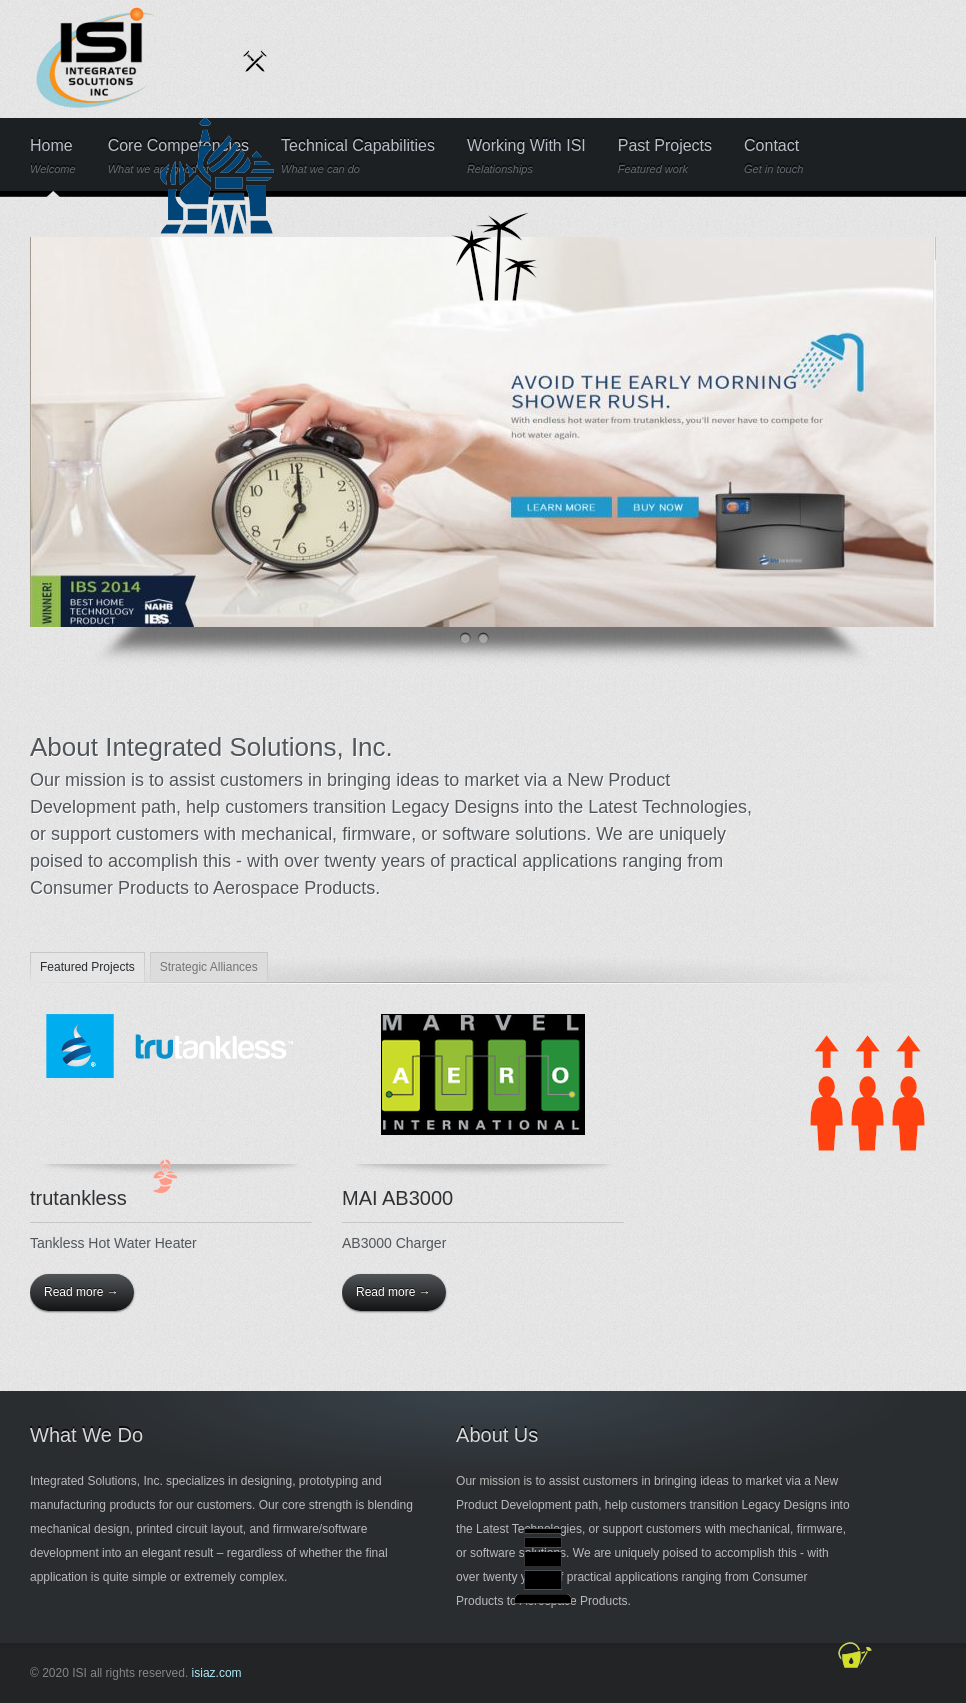  What do you see at coordinates (217, 175) in the screenshot?
I see `indicates a Moscow or Russia-related destination` at bounding box center [217, 175].